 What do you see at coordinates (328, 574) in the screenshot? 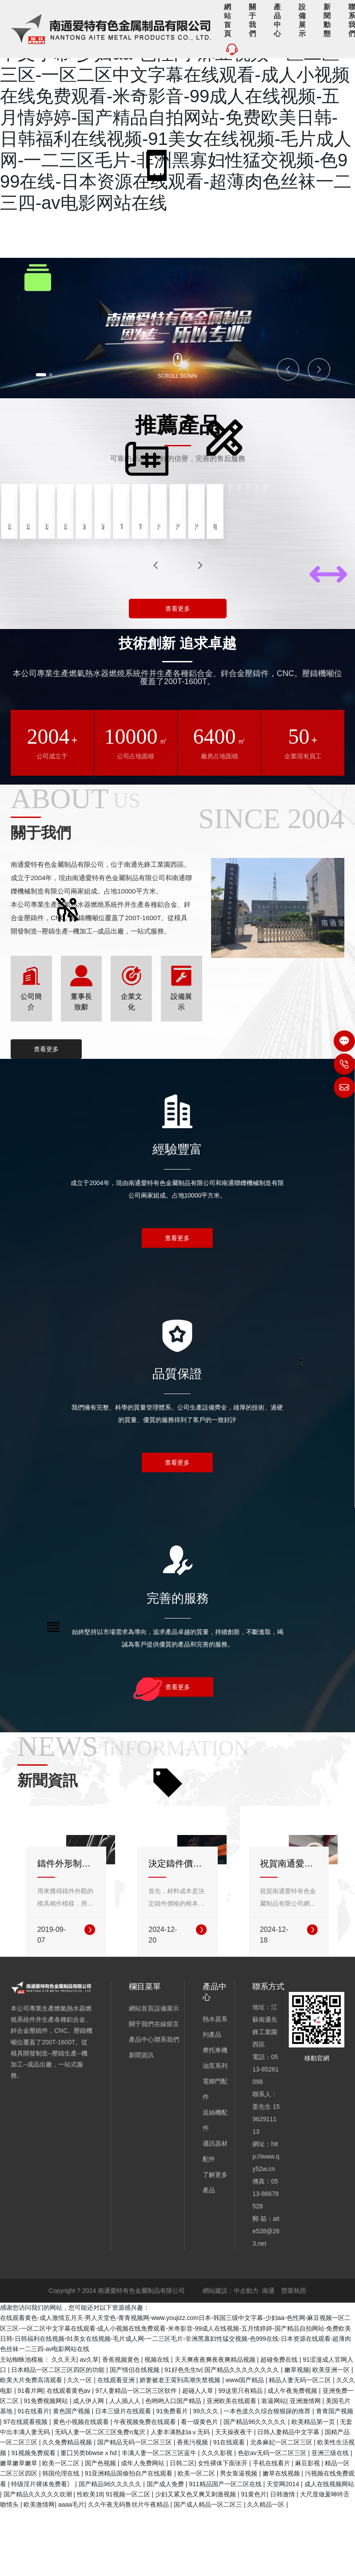
I see `resize or adjust width horizontally` at bounding box center [328, 574].